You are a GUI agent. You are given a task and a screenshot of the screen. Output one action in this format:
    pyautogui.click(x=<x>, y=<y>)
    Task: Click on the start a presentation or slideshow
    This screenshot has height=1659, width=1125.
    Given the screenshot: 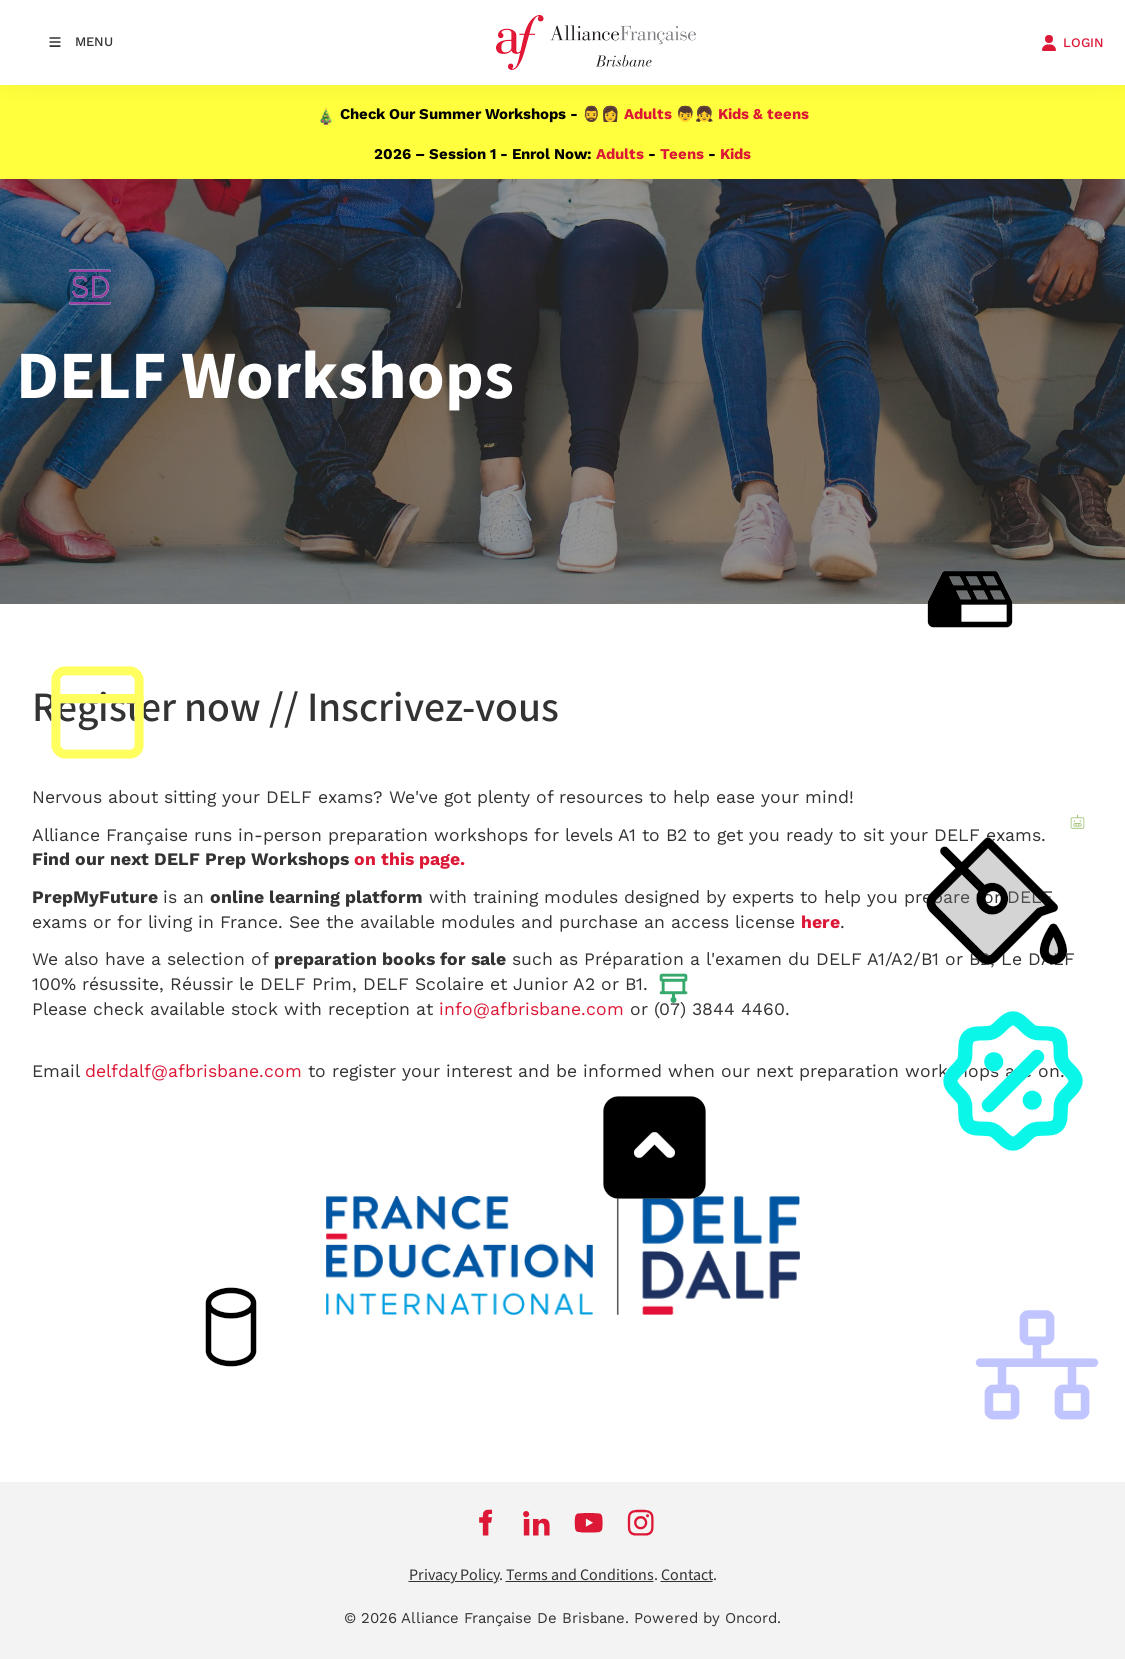 What is the action you would take?
    pyautogui.click(x=673, y=986)
    